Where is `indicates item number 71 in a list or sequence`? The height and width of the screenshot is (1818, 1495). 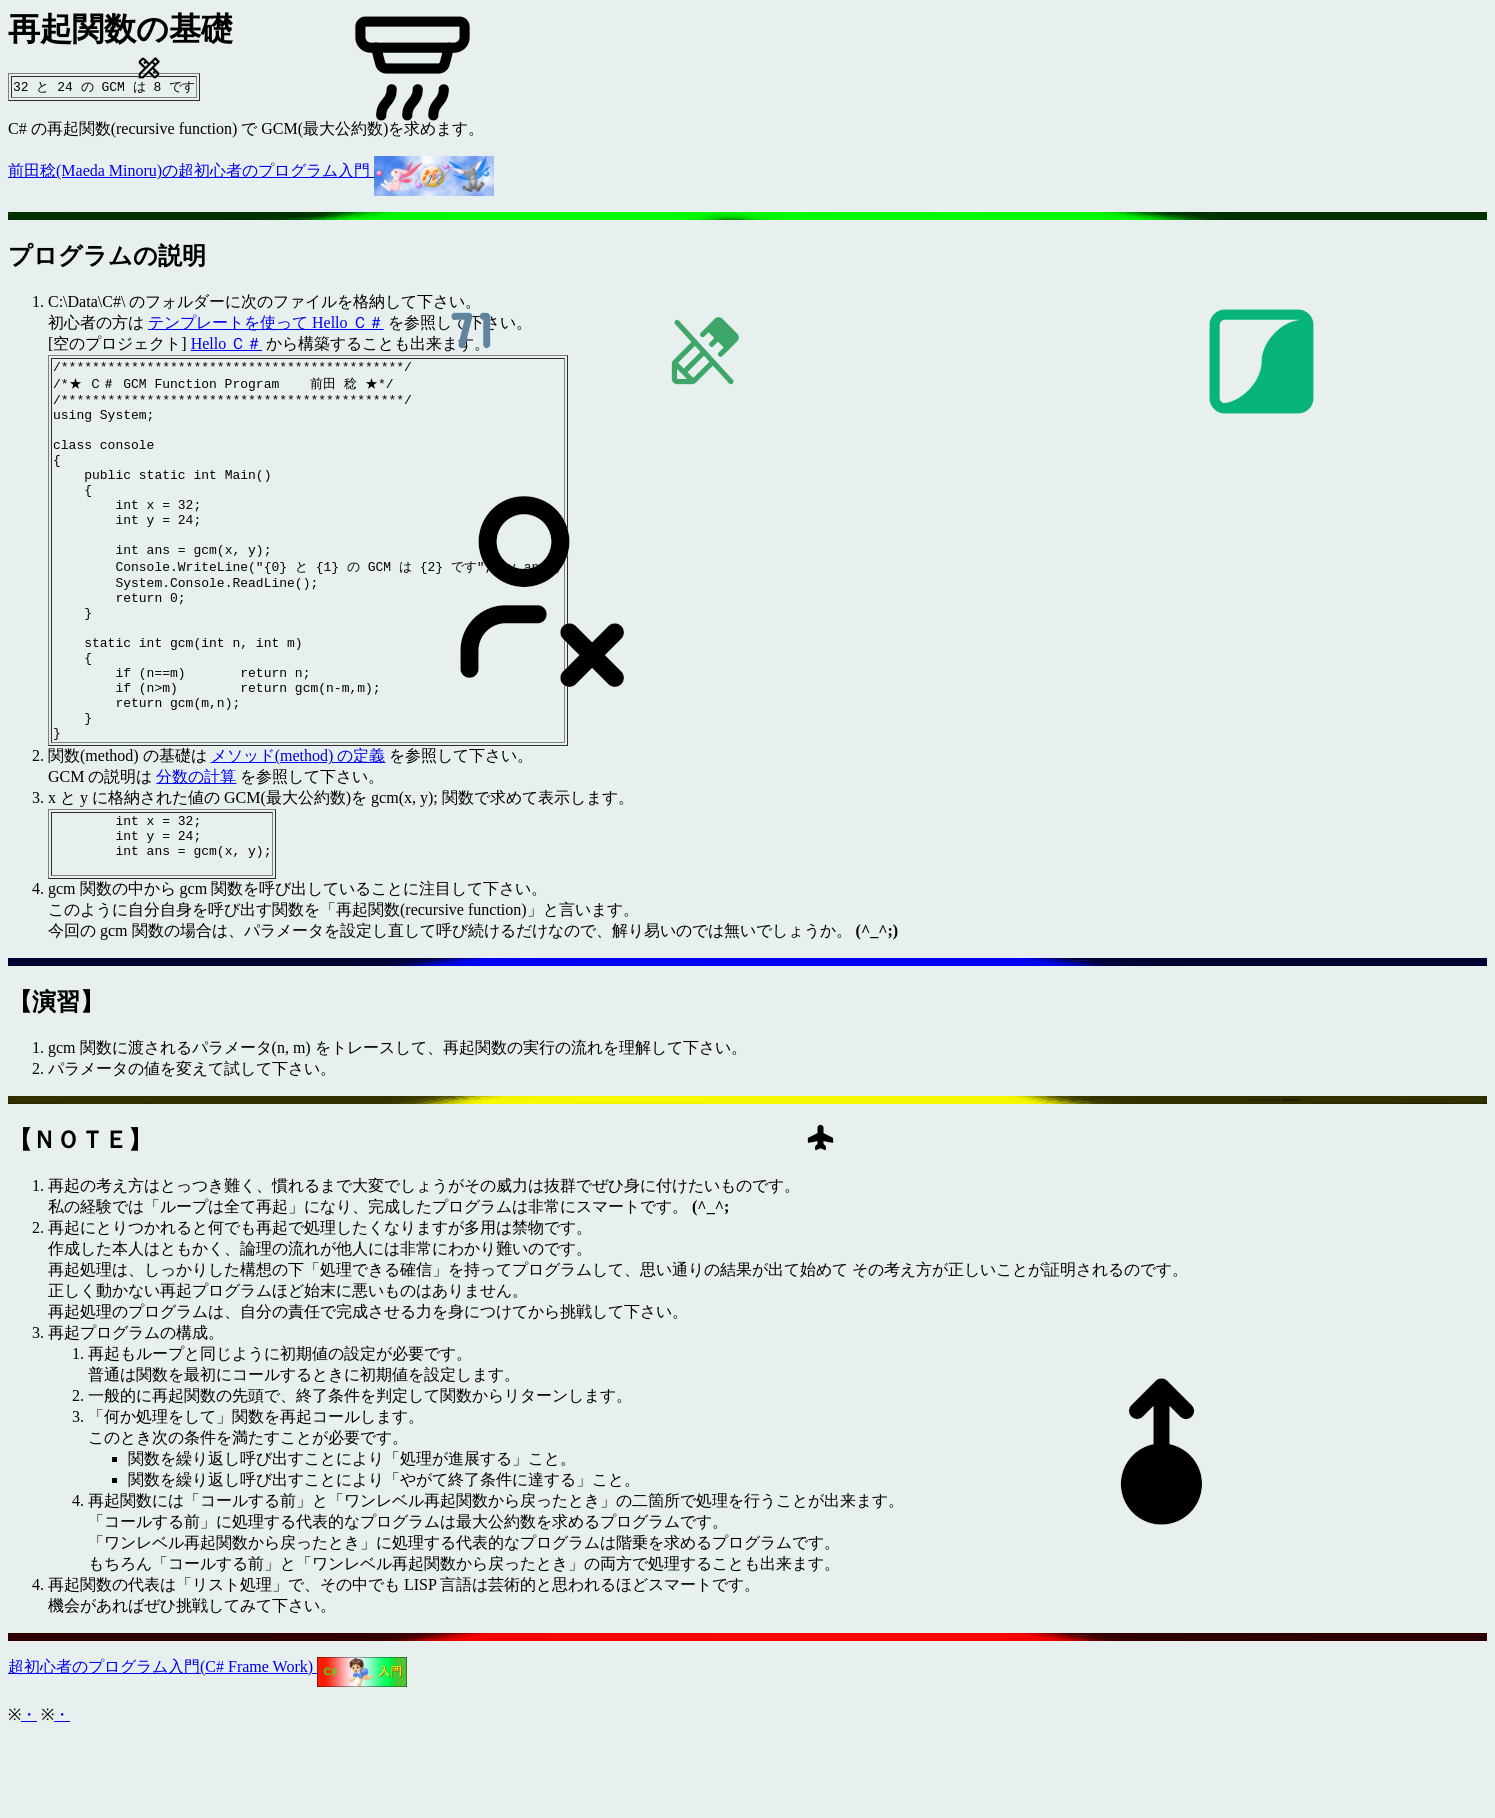 indicates item number 71 in a list or sequence is located at coordinates (472, 330).